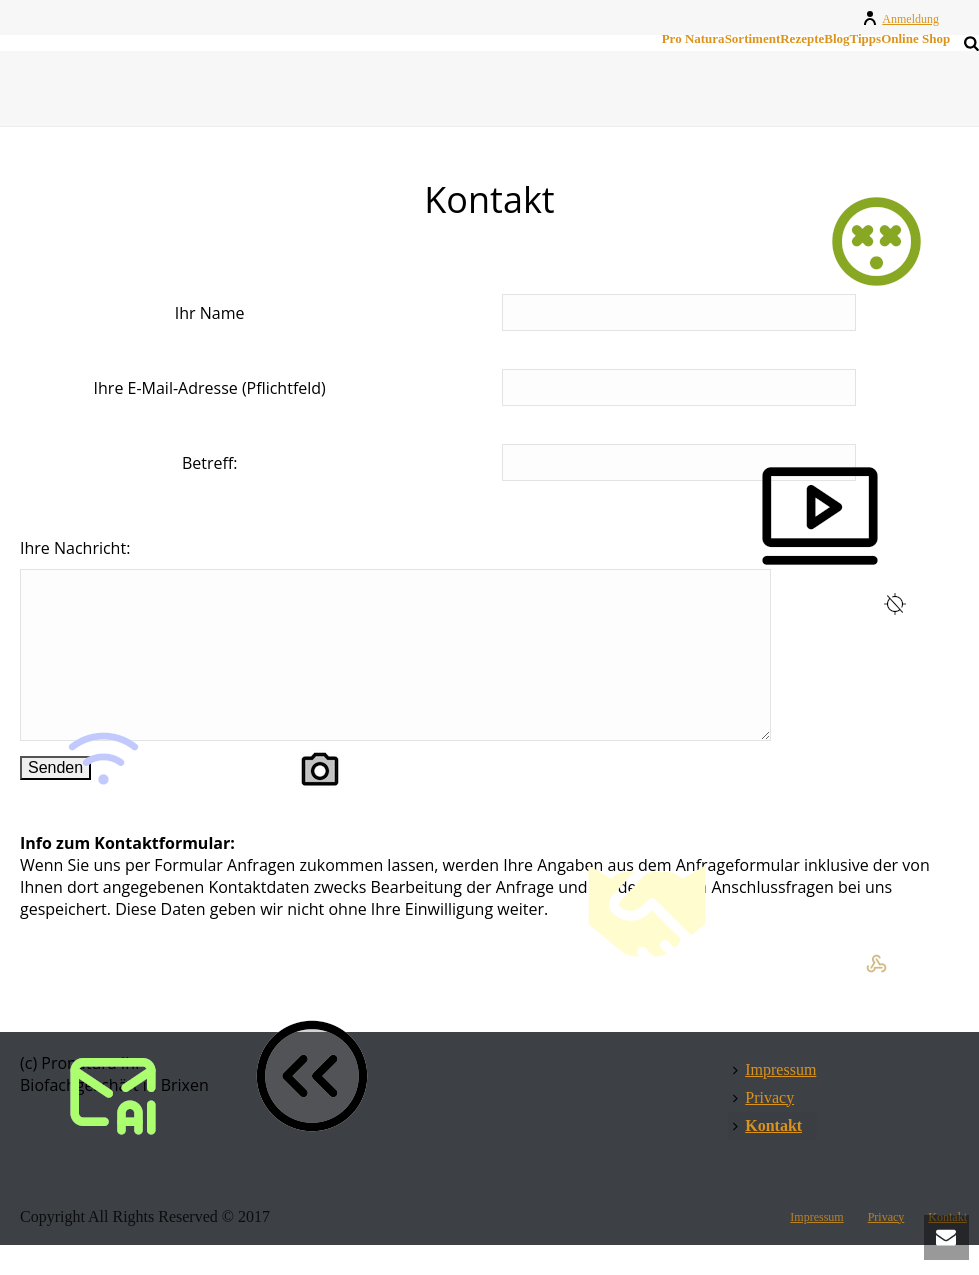  I want to click on confirm a partnership or agreement, so click(647, 911).